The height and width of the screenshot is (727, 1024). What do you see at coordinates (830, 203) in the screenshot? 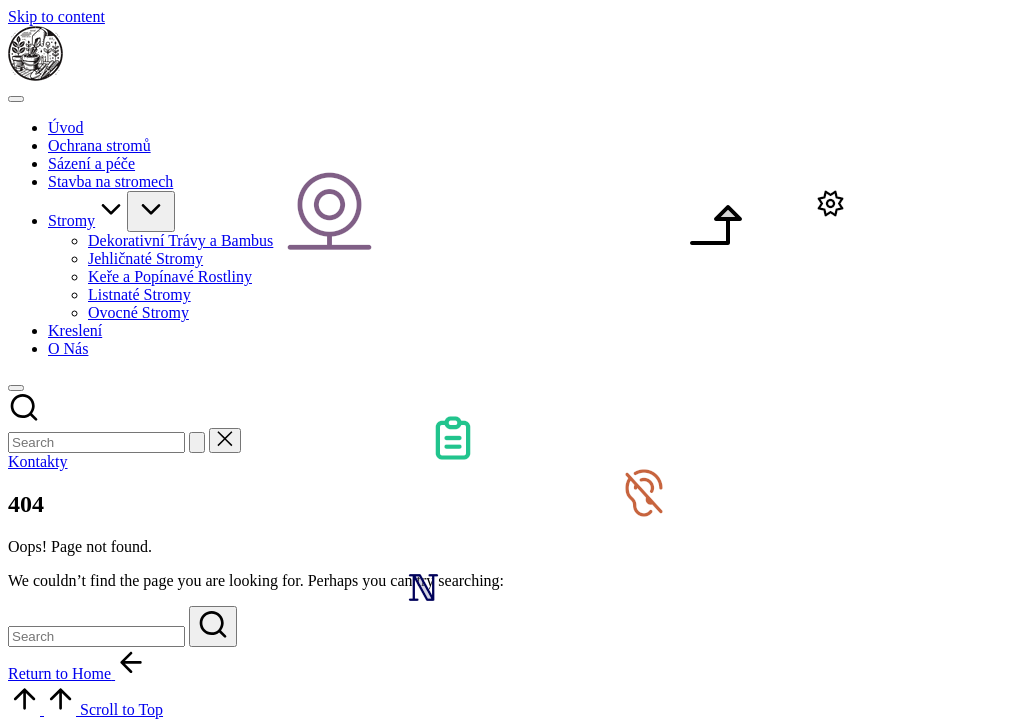
I see `toggle light mode or bright theme` at bounding box center [830, 203].